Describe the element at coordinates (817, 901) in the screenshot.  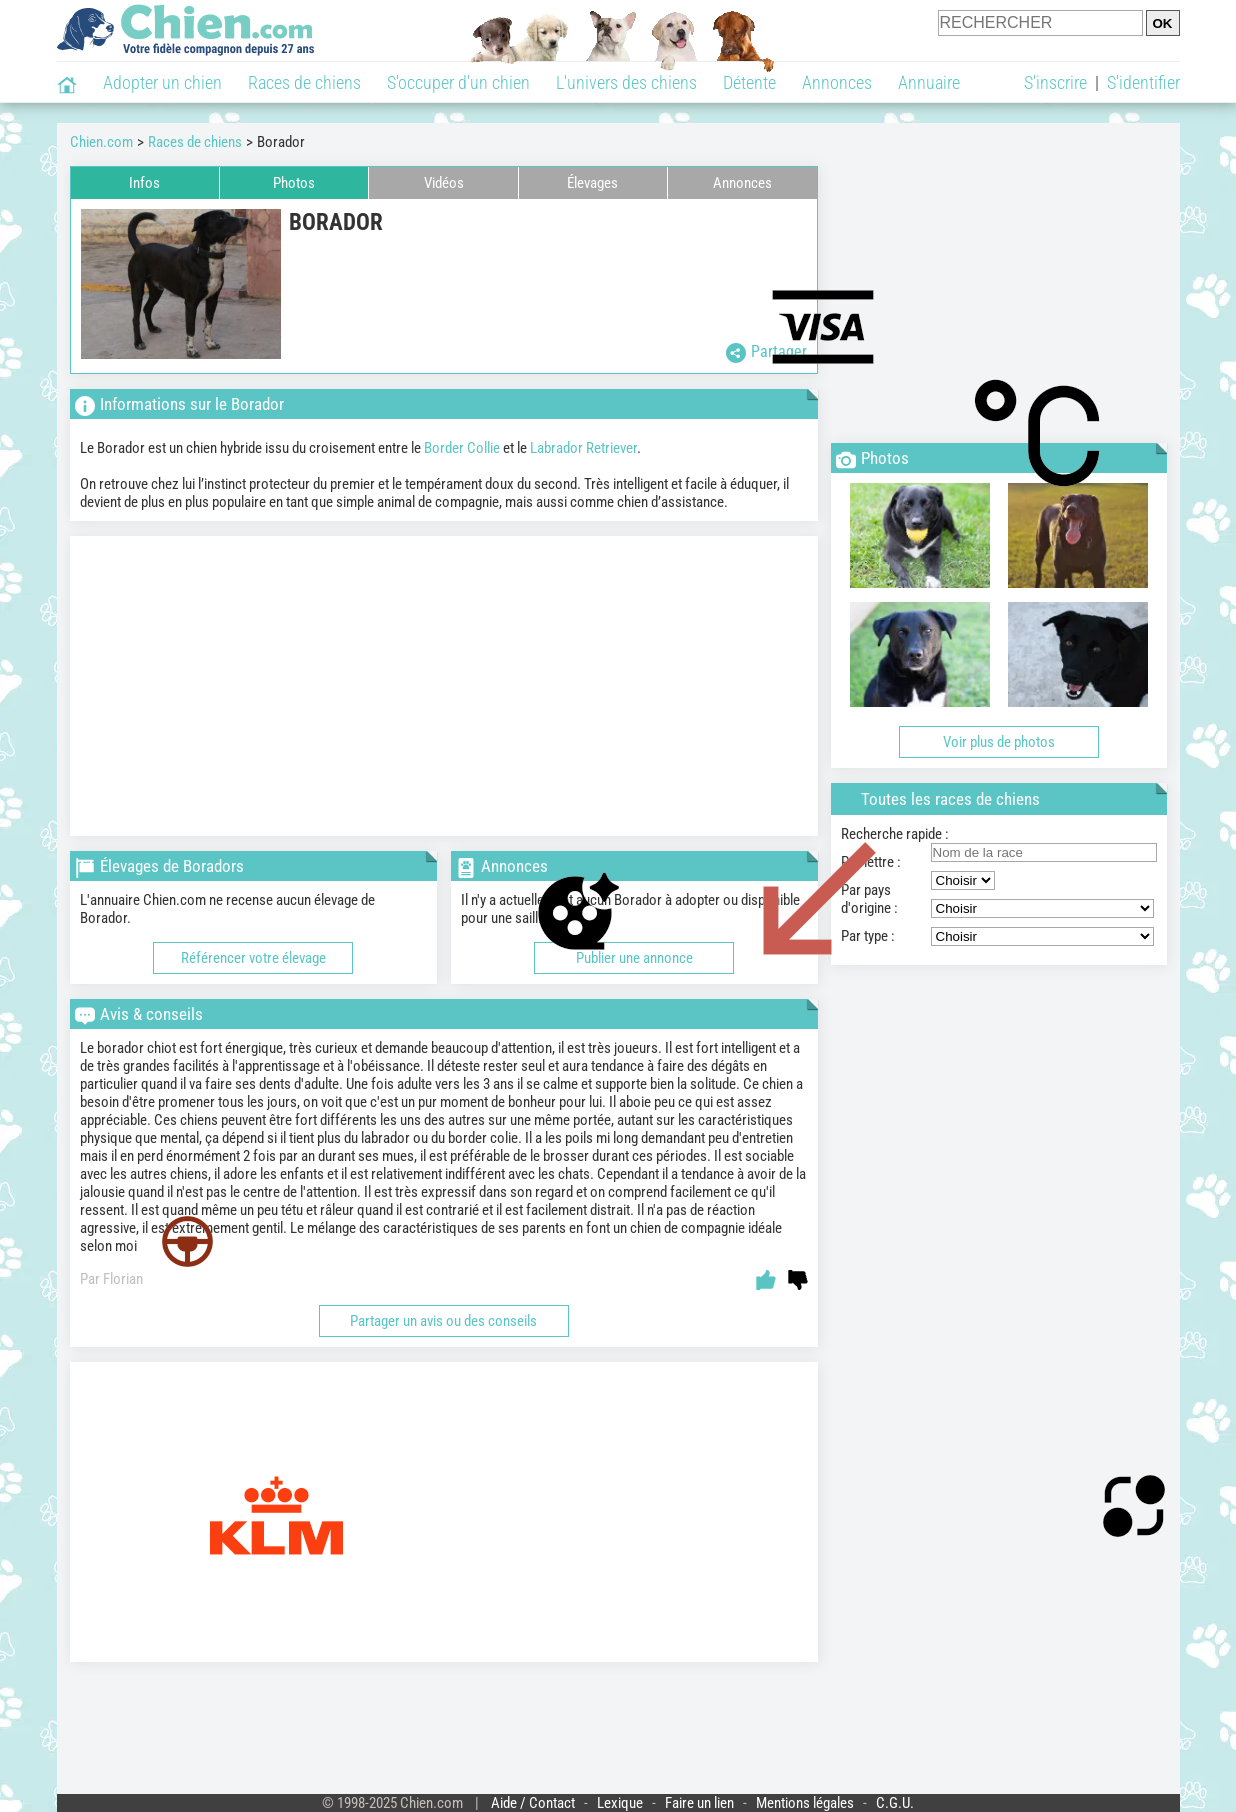
I see `navigate back and down in a hierarchy` at that location.